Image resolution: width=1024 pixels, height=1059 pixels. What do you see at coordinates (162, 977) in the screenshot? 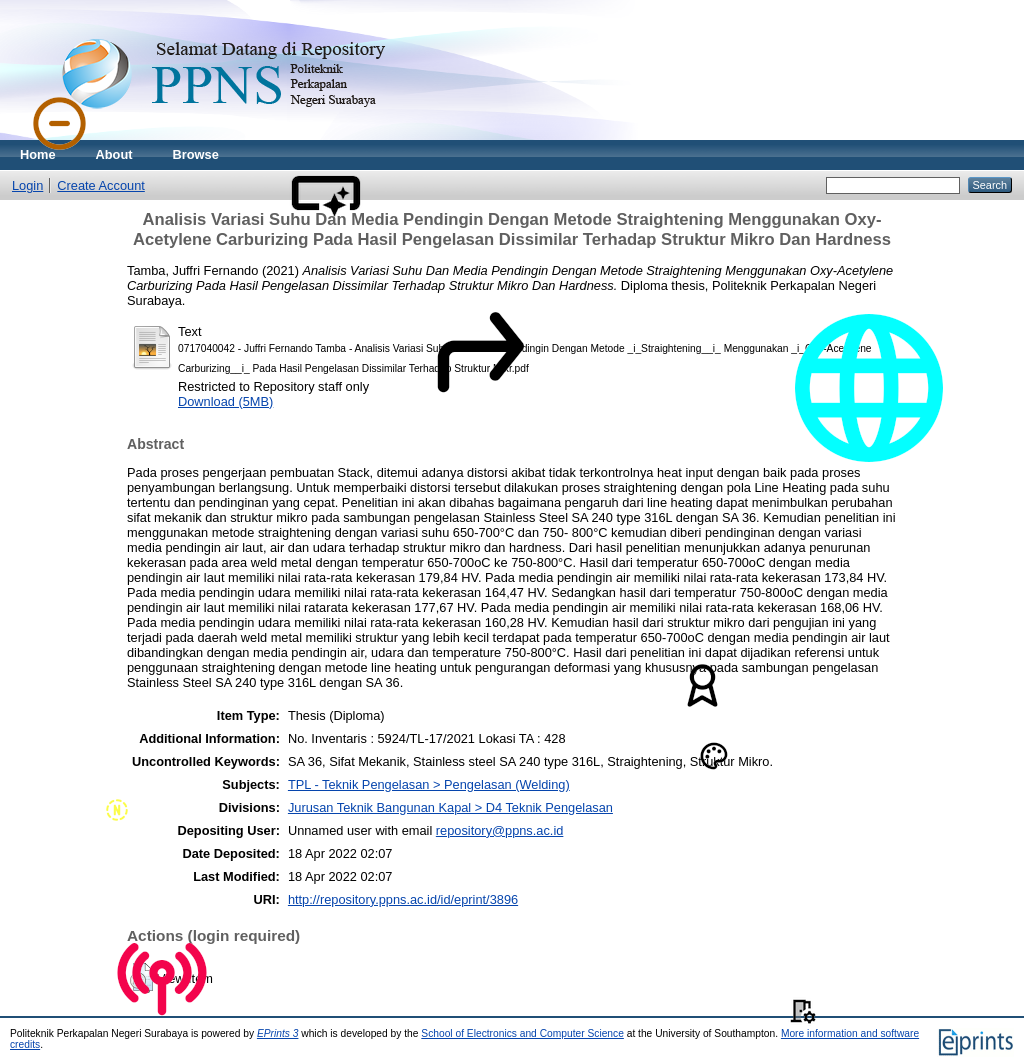
I see `access radio or audio streaming` at bounding box center [162, 977].